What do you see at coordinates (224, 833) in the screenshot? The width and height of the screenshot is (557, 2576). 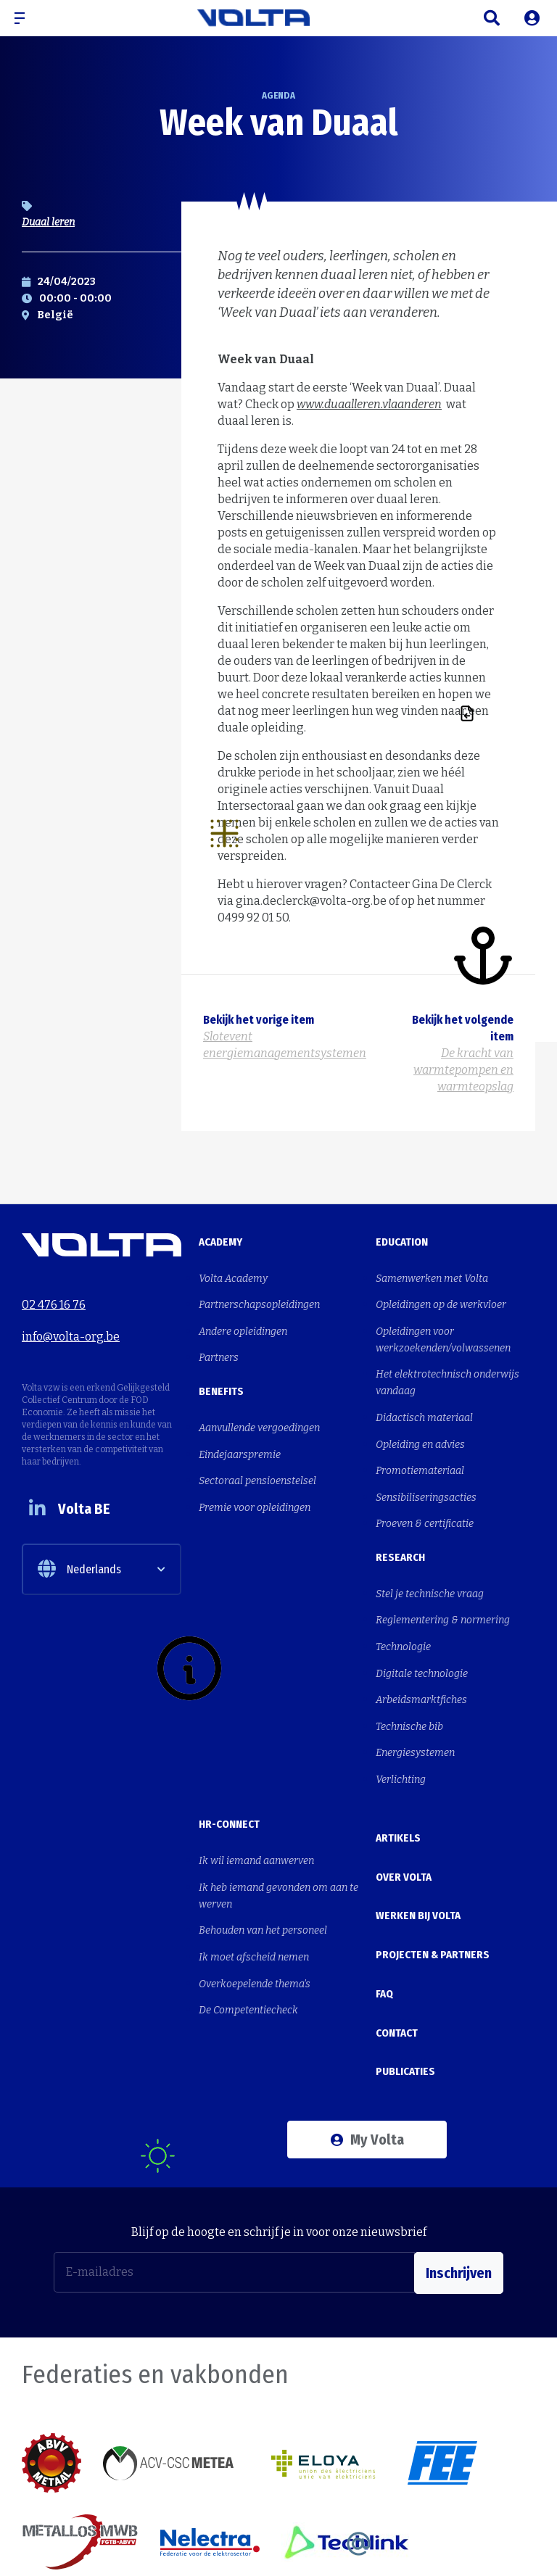 I see `apply inner borders to selected cells` at bounding box center [224, 833].